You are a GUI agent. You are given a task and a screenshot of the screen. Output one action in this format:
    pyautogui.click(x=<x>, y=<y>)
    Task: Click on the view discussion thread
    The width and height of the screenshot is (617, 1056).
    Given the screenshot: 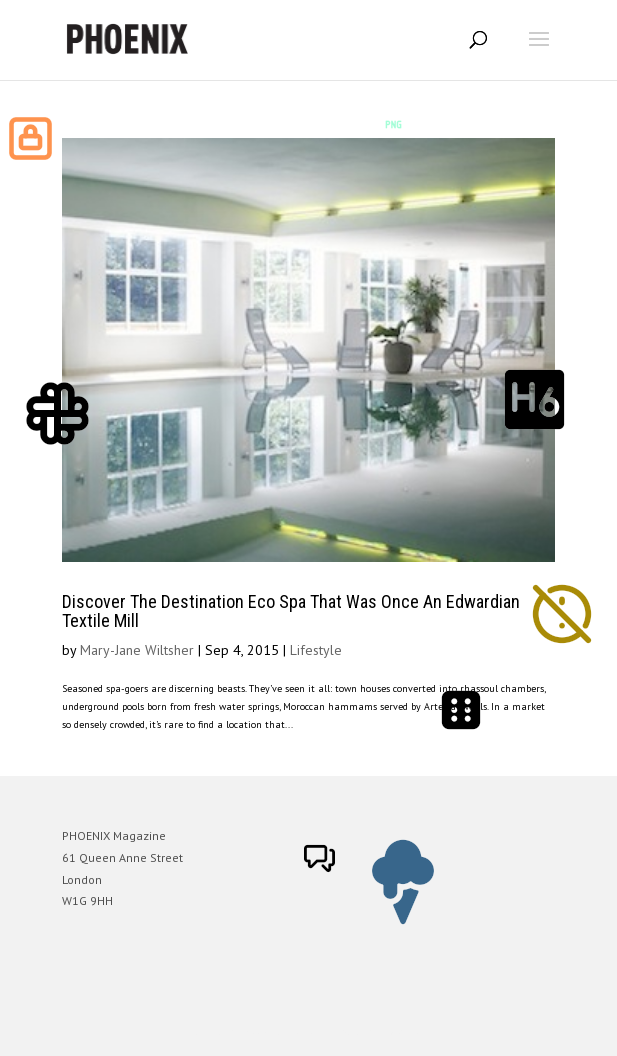 What is the action you would take?
    pyautogui.click(x=319, y=858)
    